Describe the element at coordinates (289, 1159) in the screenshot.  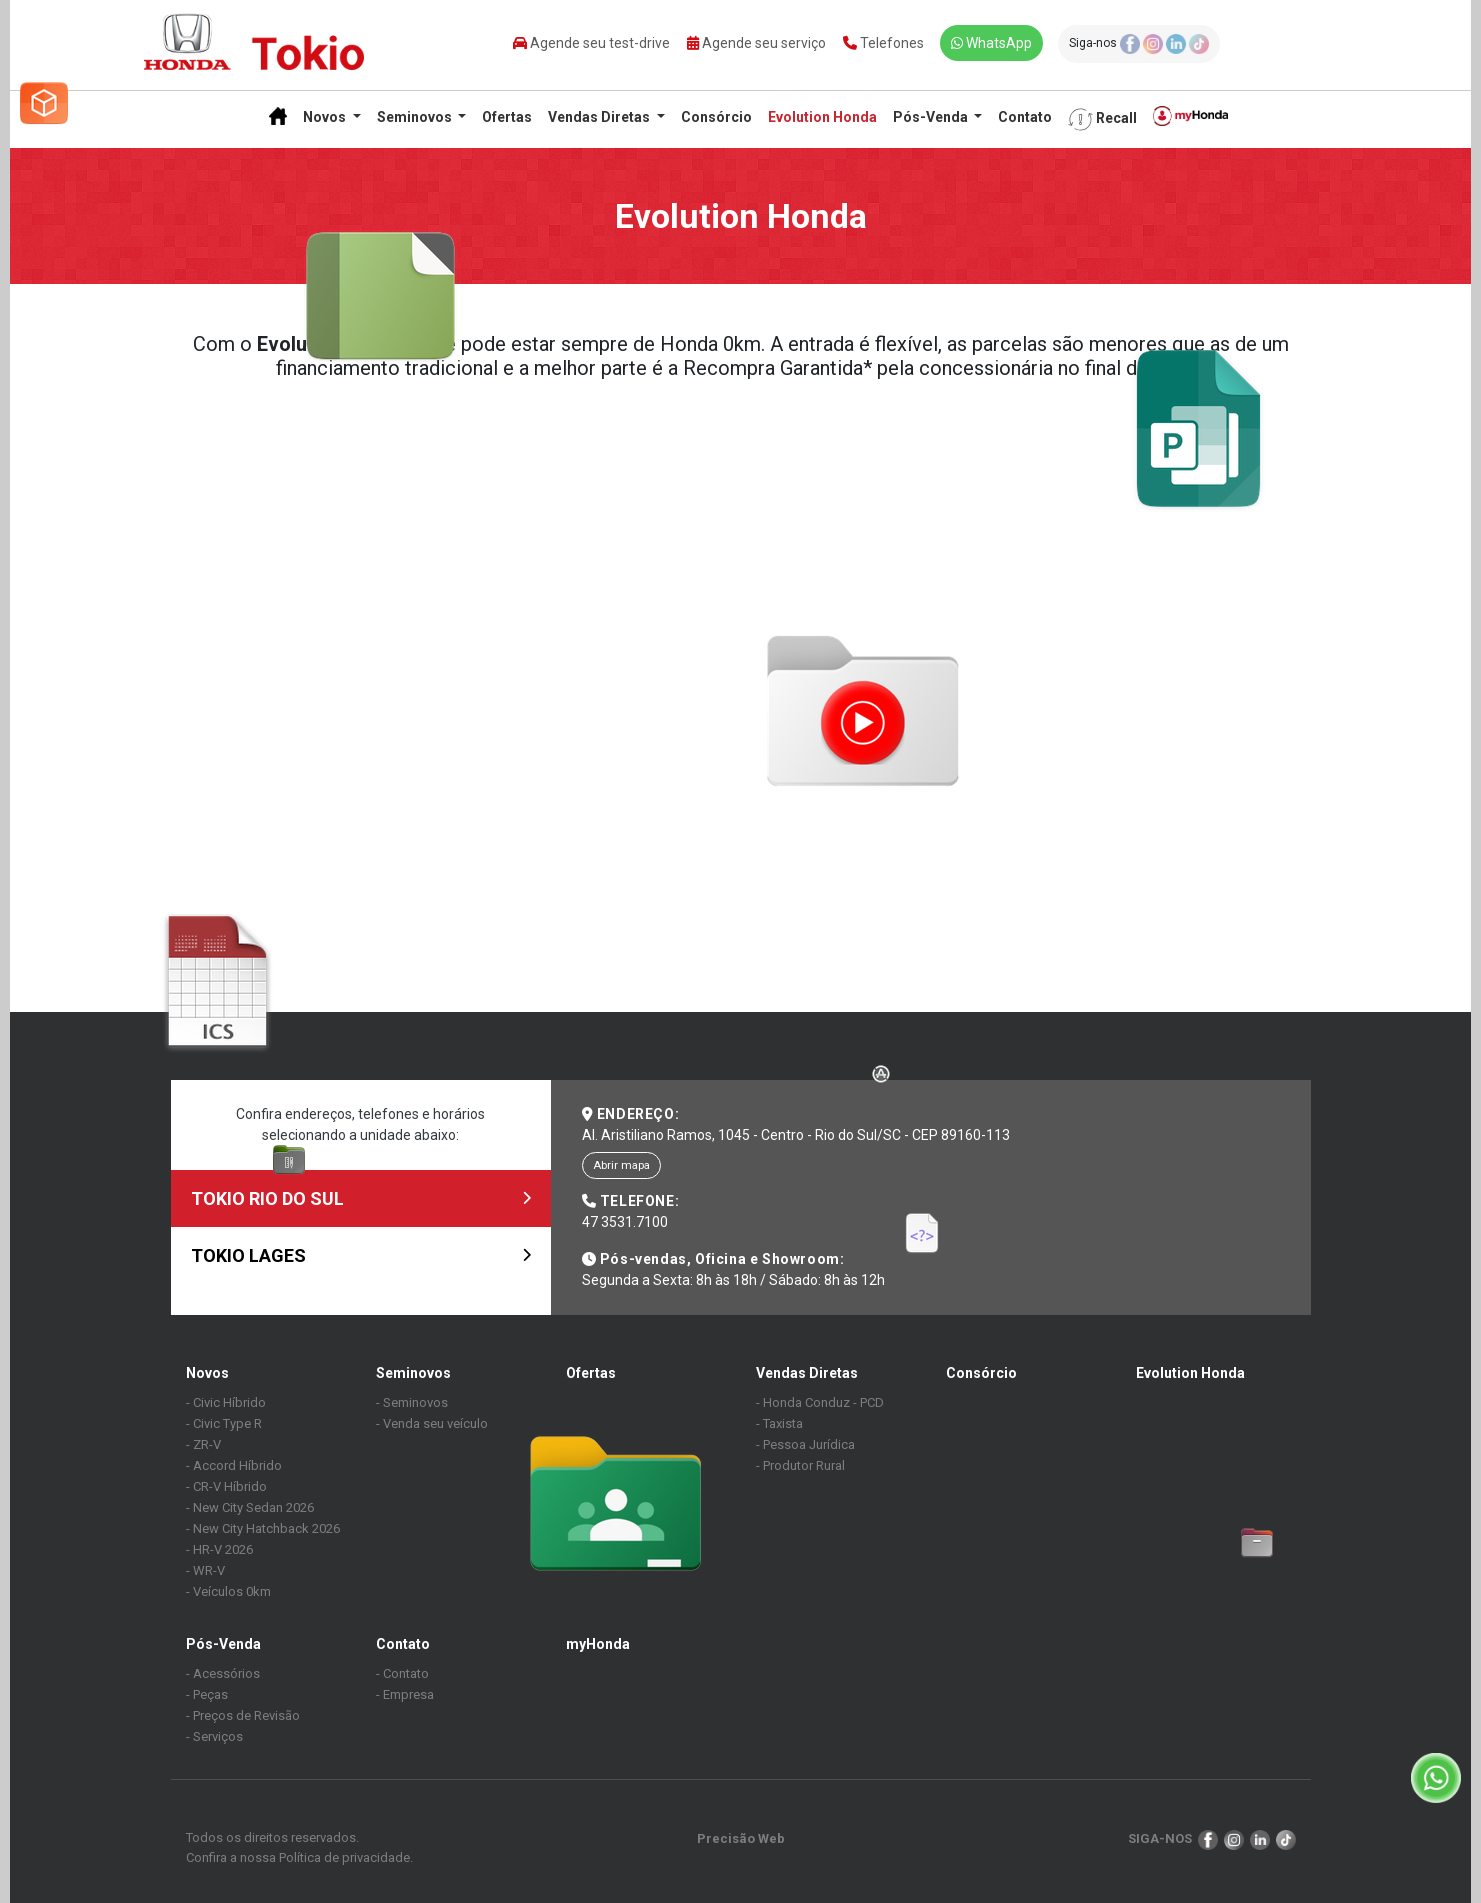
I see `open templates folder` at that location.